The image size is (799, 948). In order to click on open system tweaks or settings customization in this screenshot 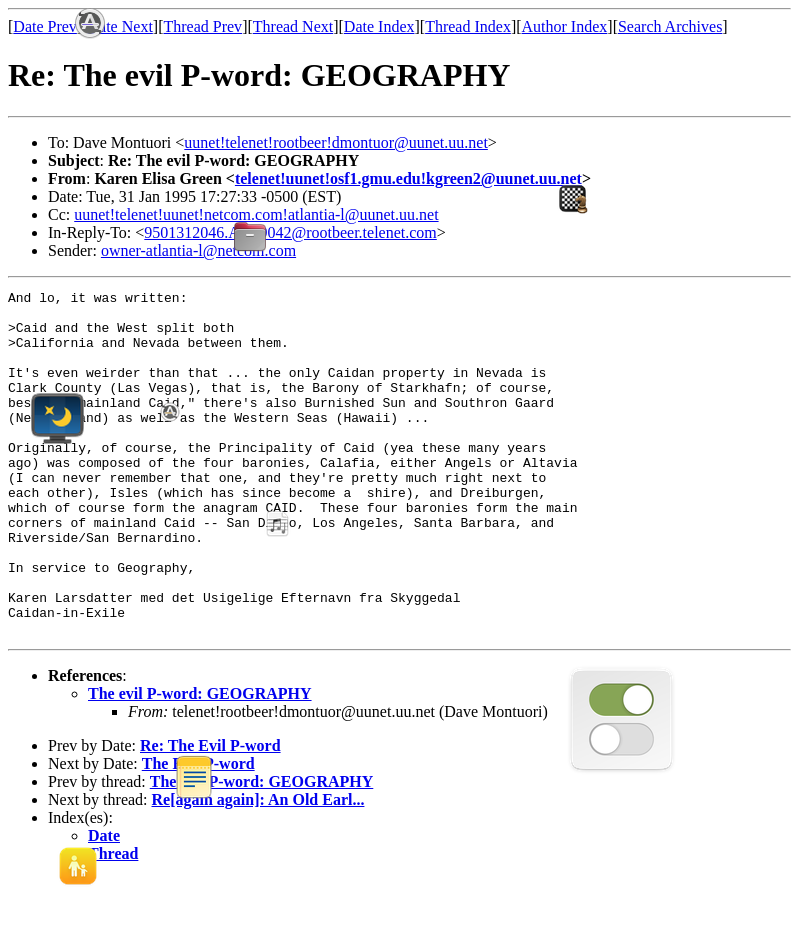, I will do `click(621, 719)`.